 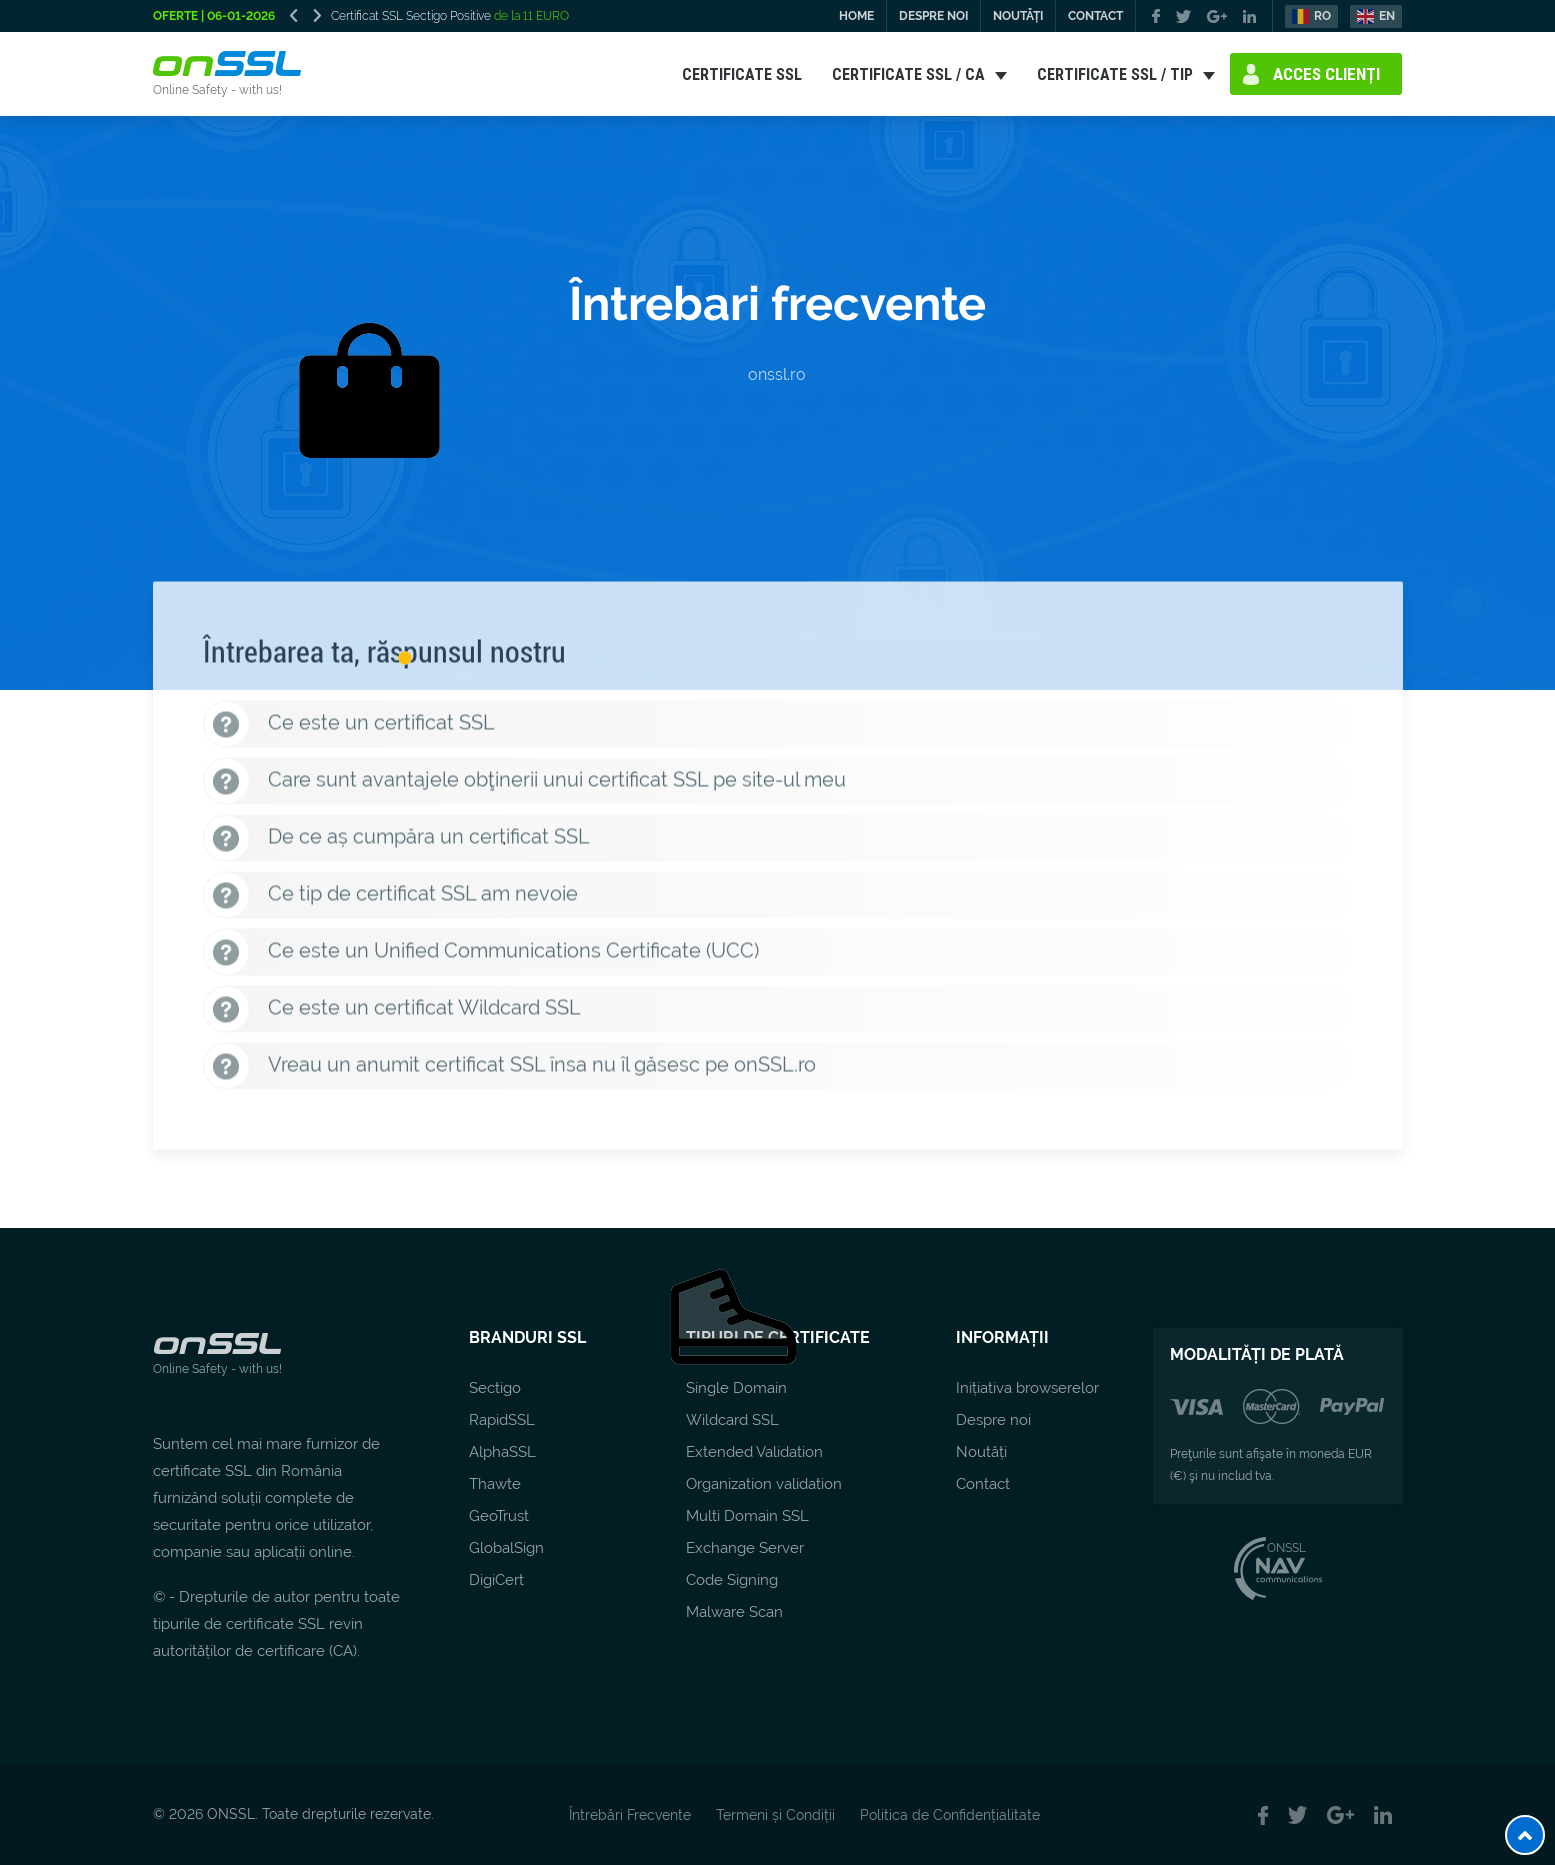 What do you see at coordinates (727, 1321) in the screenshot?
I see `access footwear or shoe category` at bounding box center [727, 1321].